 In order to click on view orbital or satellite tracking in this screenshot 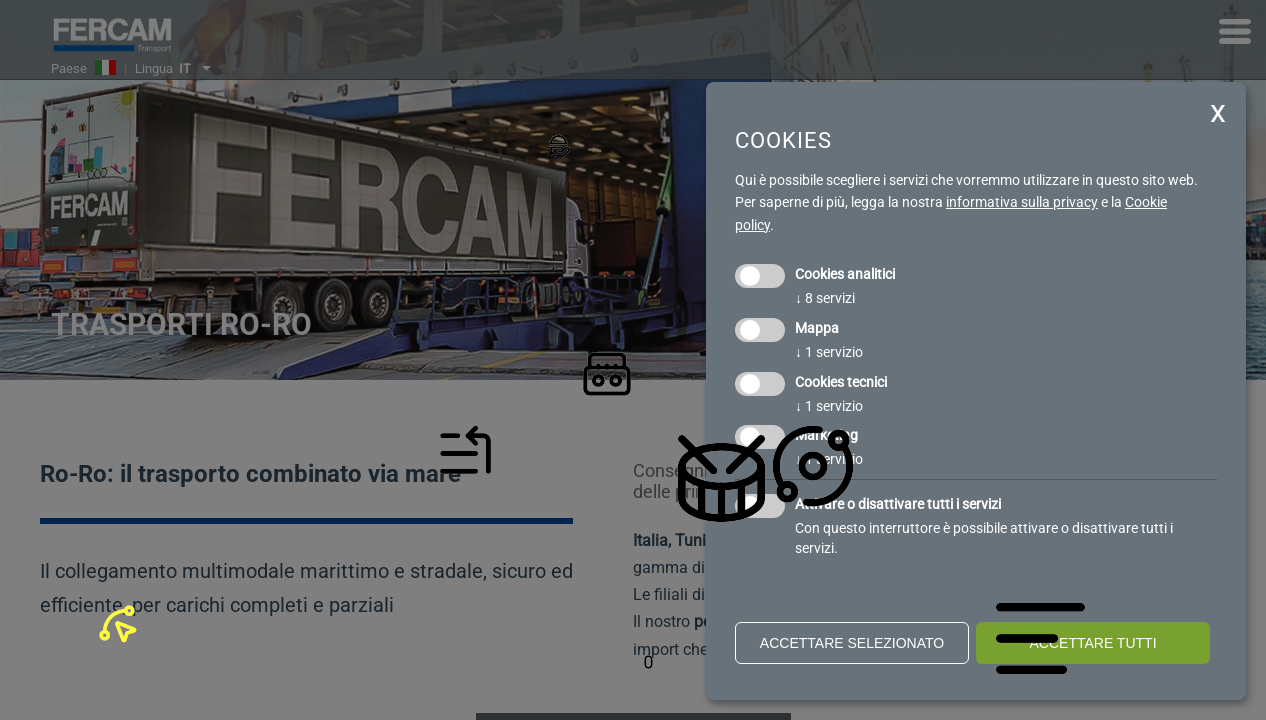, I will do `click(813, 466)`.